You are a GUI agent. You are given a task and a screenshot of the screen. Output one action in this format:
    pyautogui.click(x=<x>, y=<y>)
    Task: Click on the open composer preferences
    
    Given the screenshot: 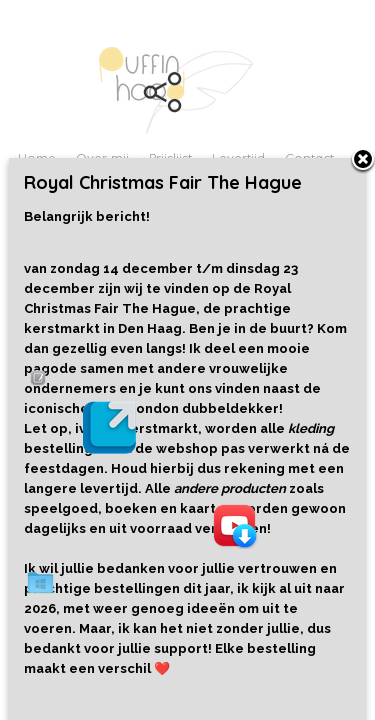 What is the action you would take?
    pyautogui.click(x=38, y=378)
    